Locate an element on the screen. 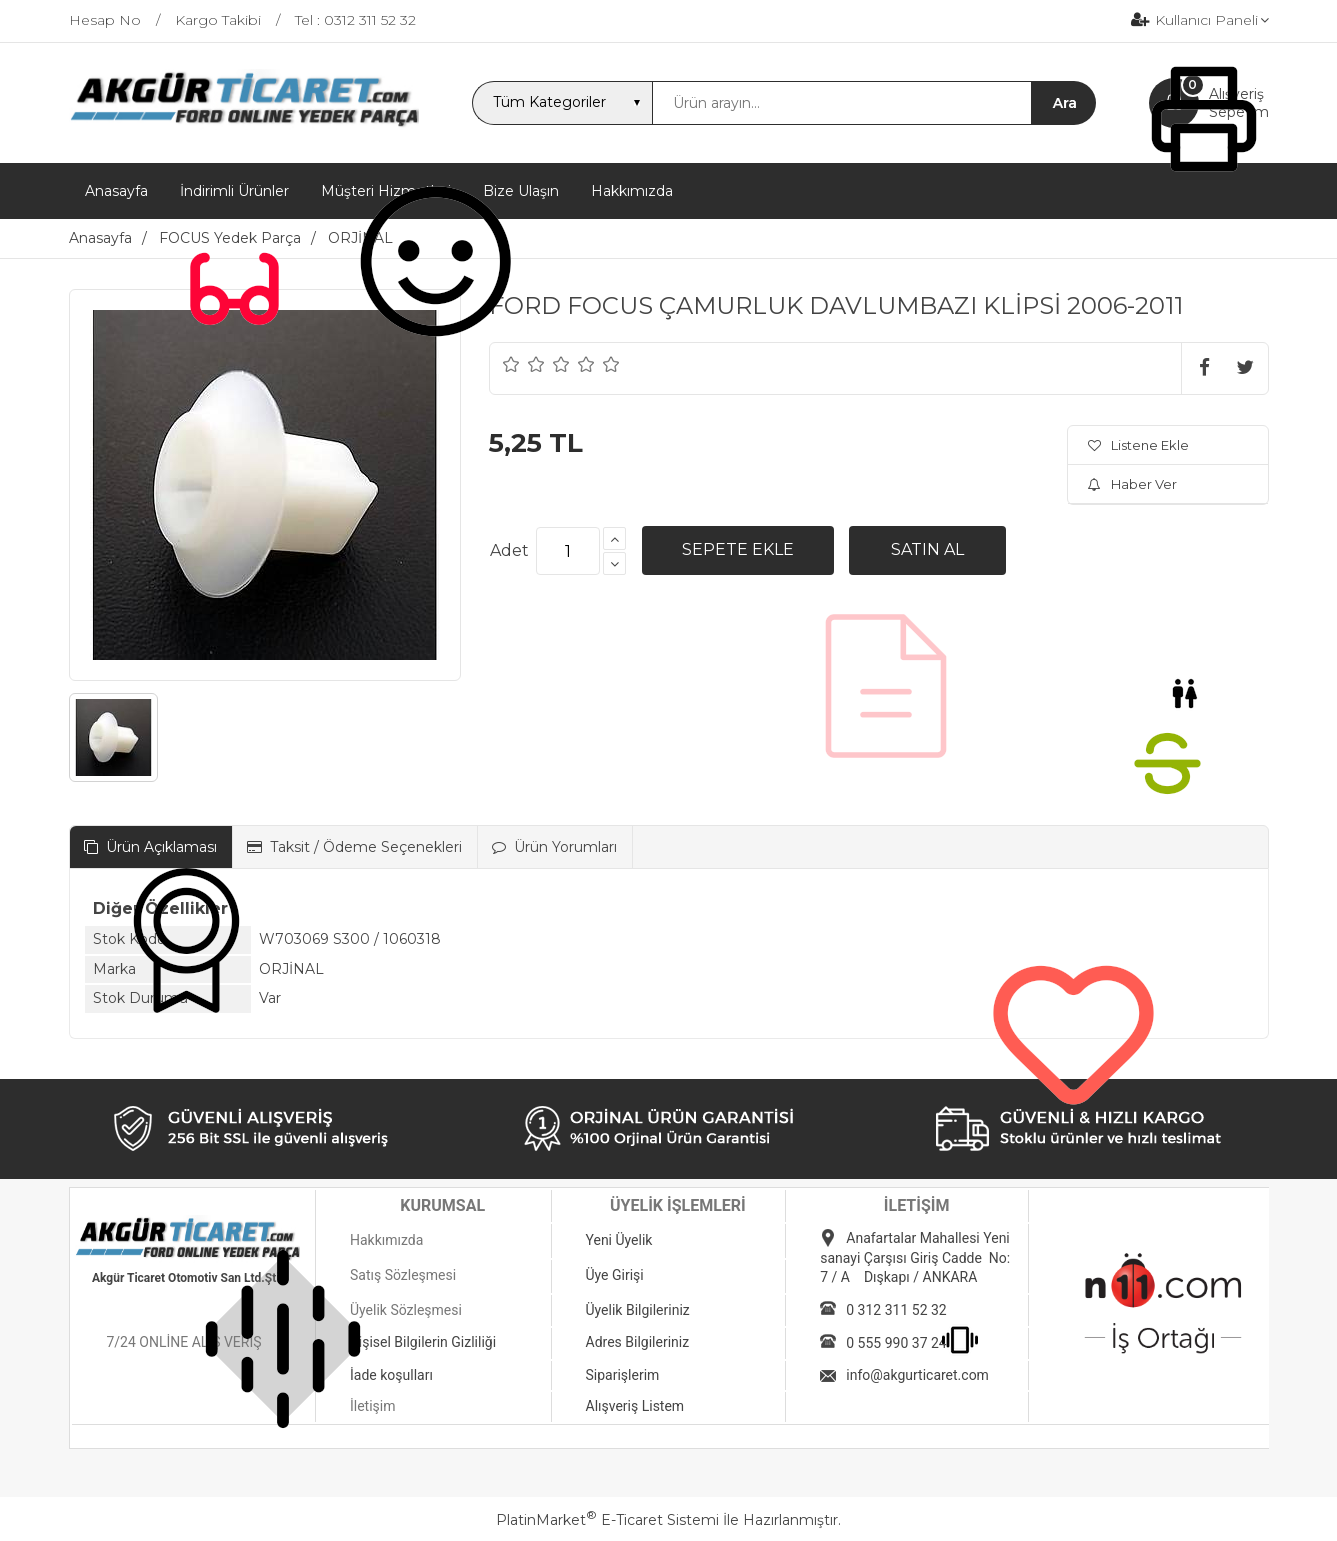 The height and width of the screenshot is (1541, 1337). view achievements or awards is located at coordinates (186, 940).